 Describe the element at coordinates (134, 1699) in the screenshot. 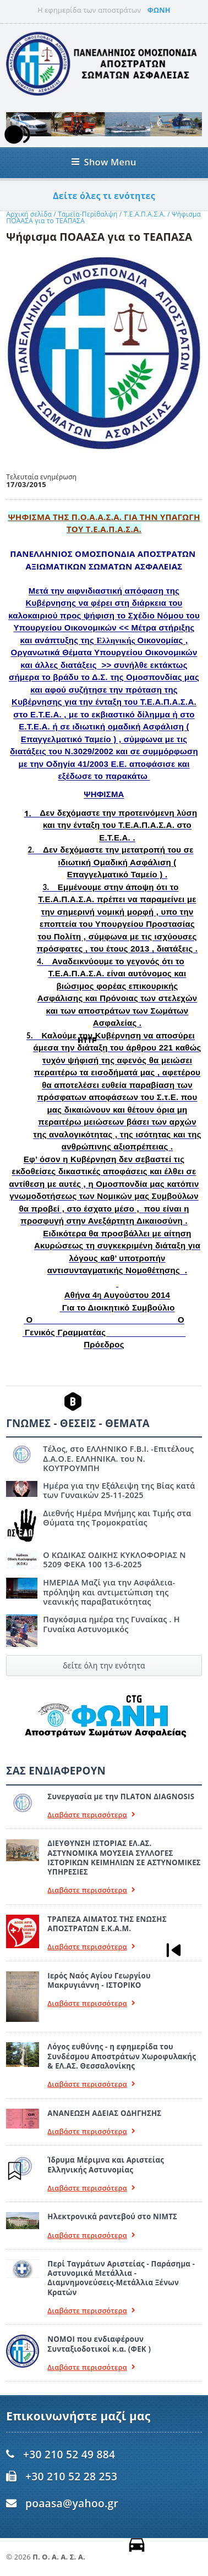

I see `cotangent function in a math or calculator app` at that location.